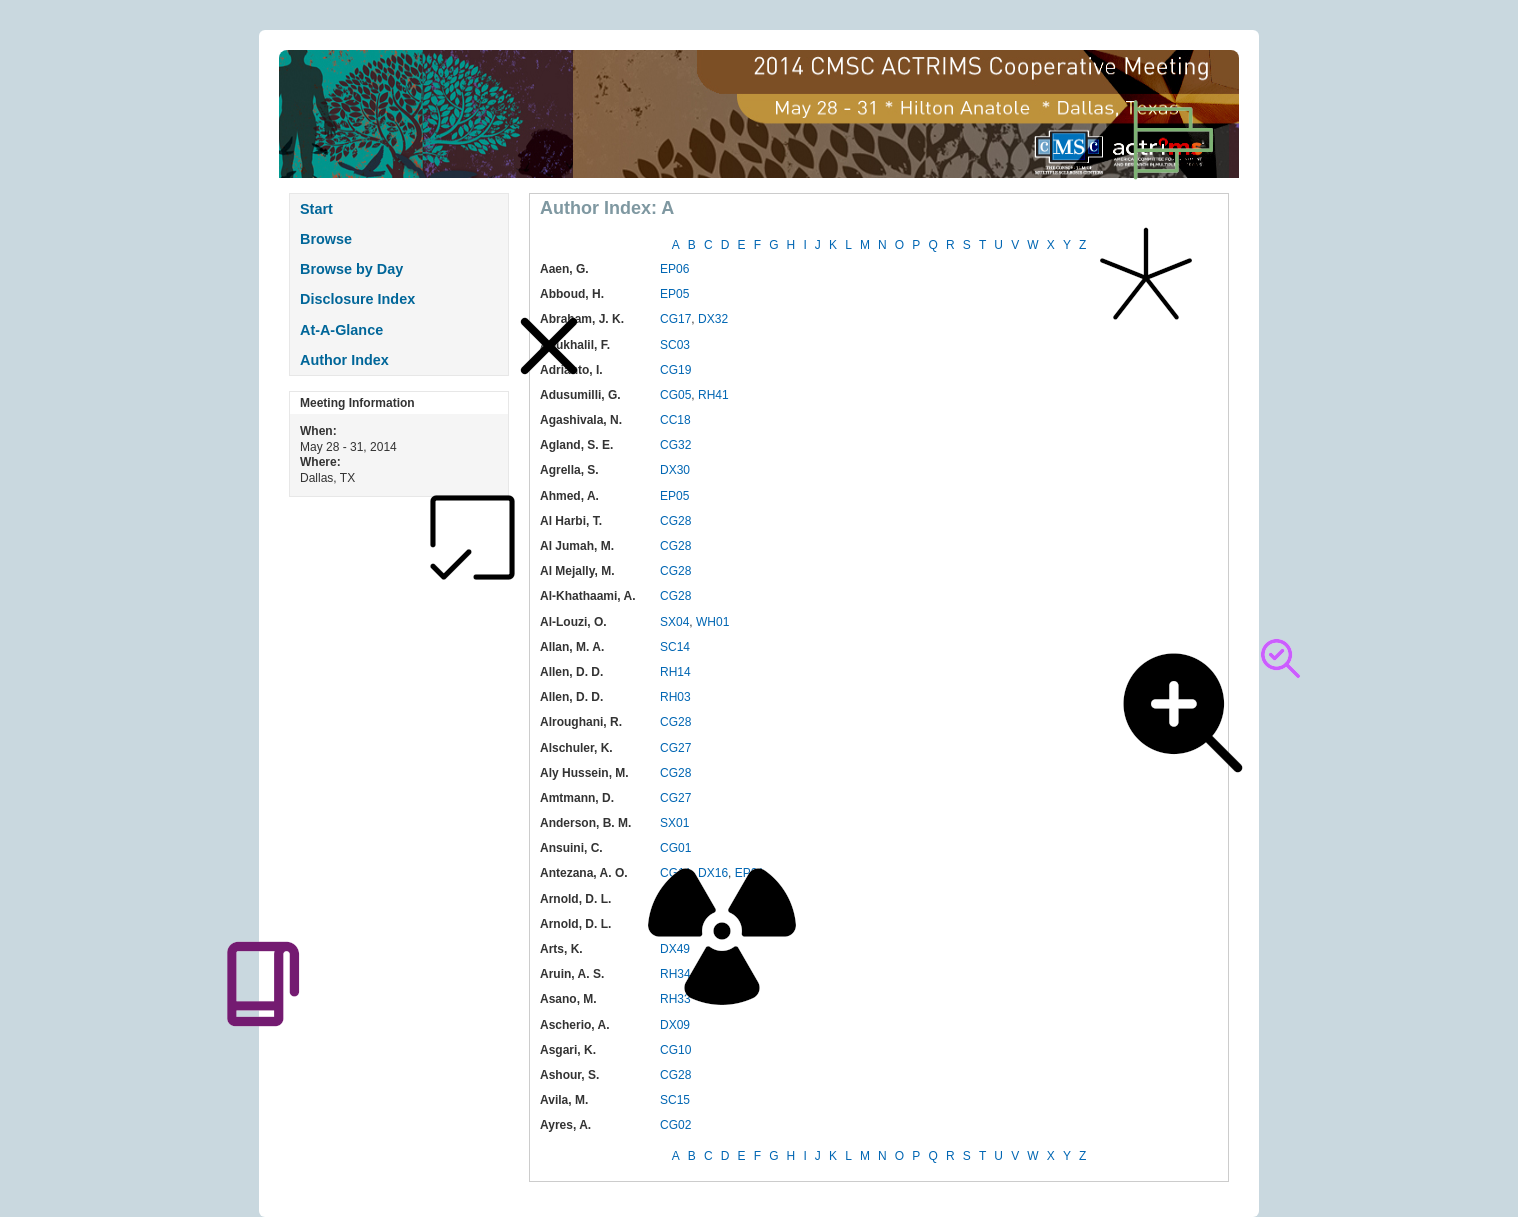  I want to click on zoom in on content, so click(1183, 713).